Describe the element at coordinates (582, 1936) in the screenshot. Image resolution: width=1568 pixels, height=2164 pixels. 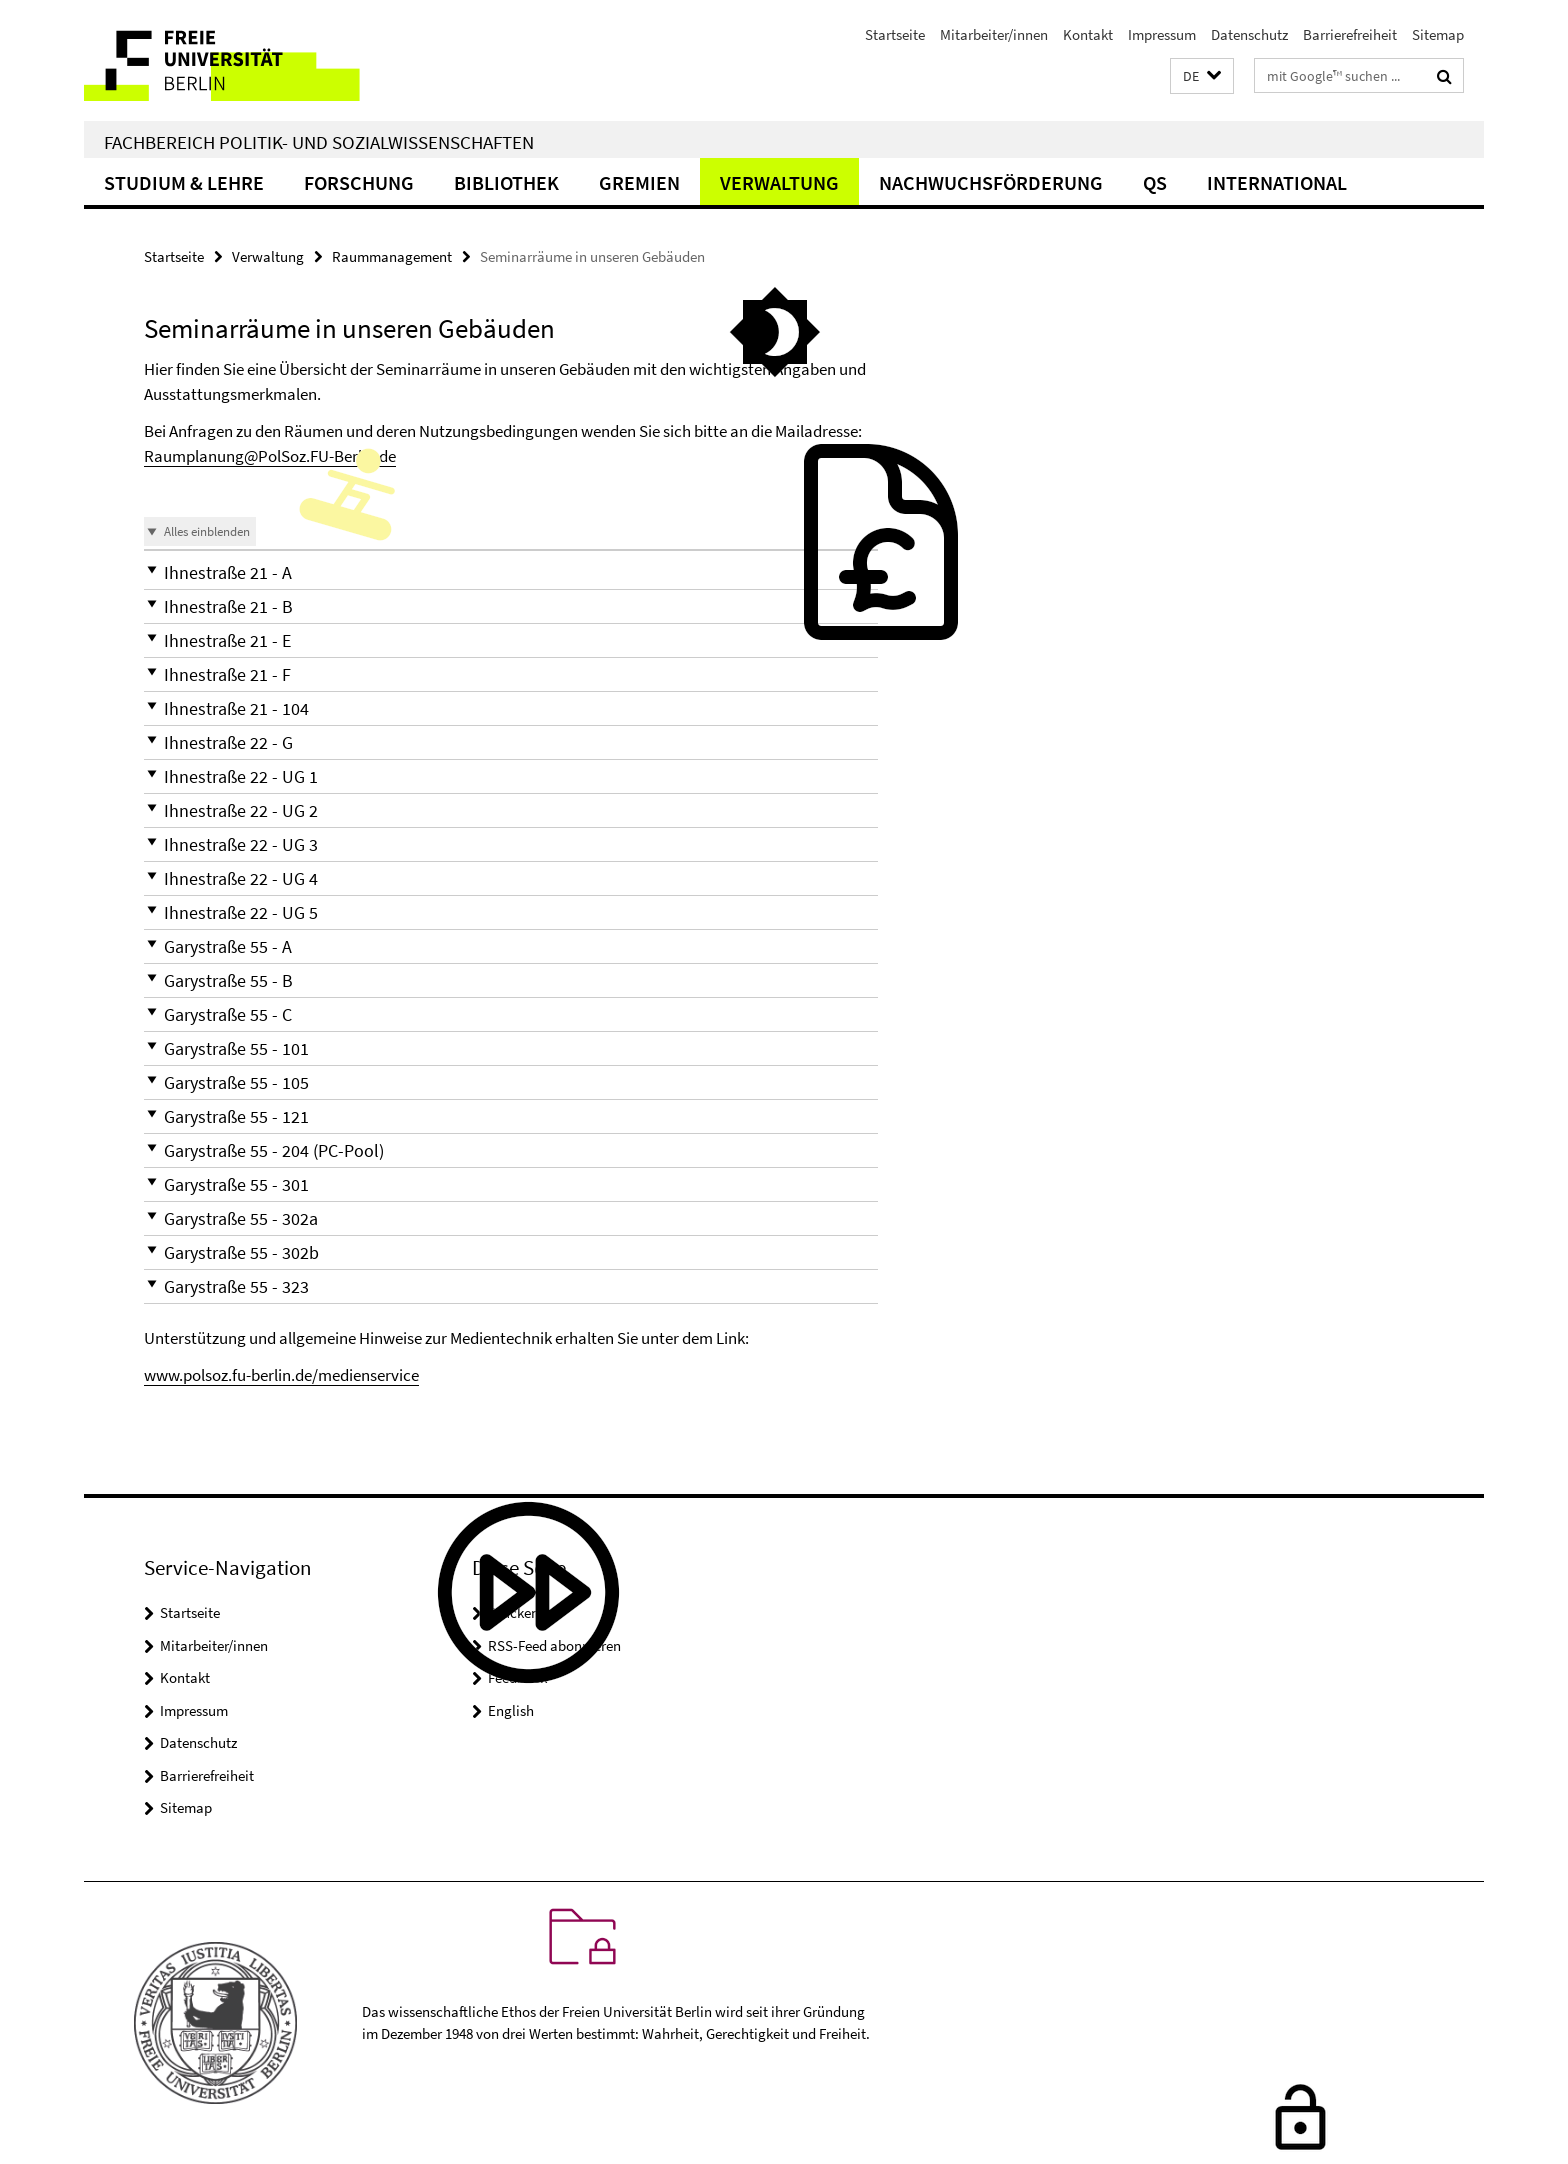
I see `access a password-protected folder` at that location.